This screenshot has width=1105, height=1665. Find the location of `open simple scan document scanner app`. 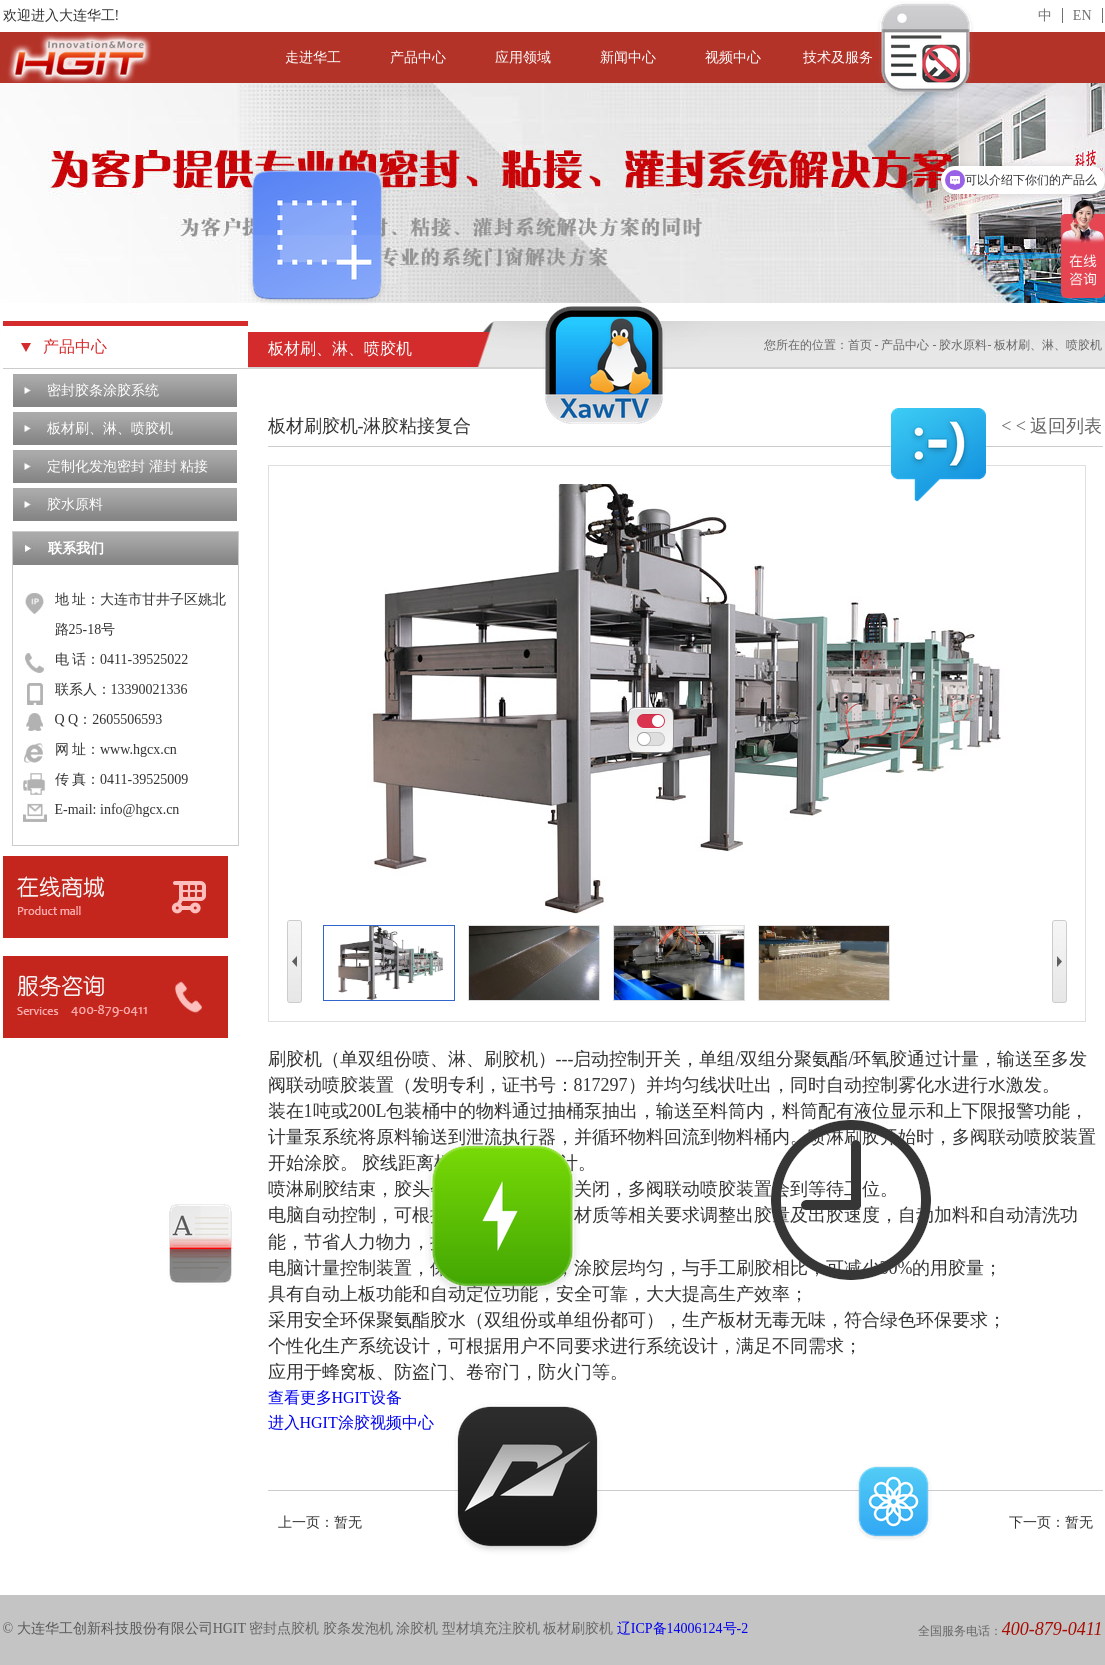

open simple scan document scanner app is located at coordinates (200, 1243).